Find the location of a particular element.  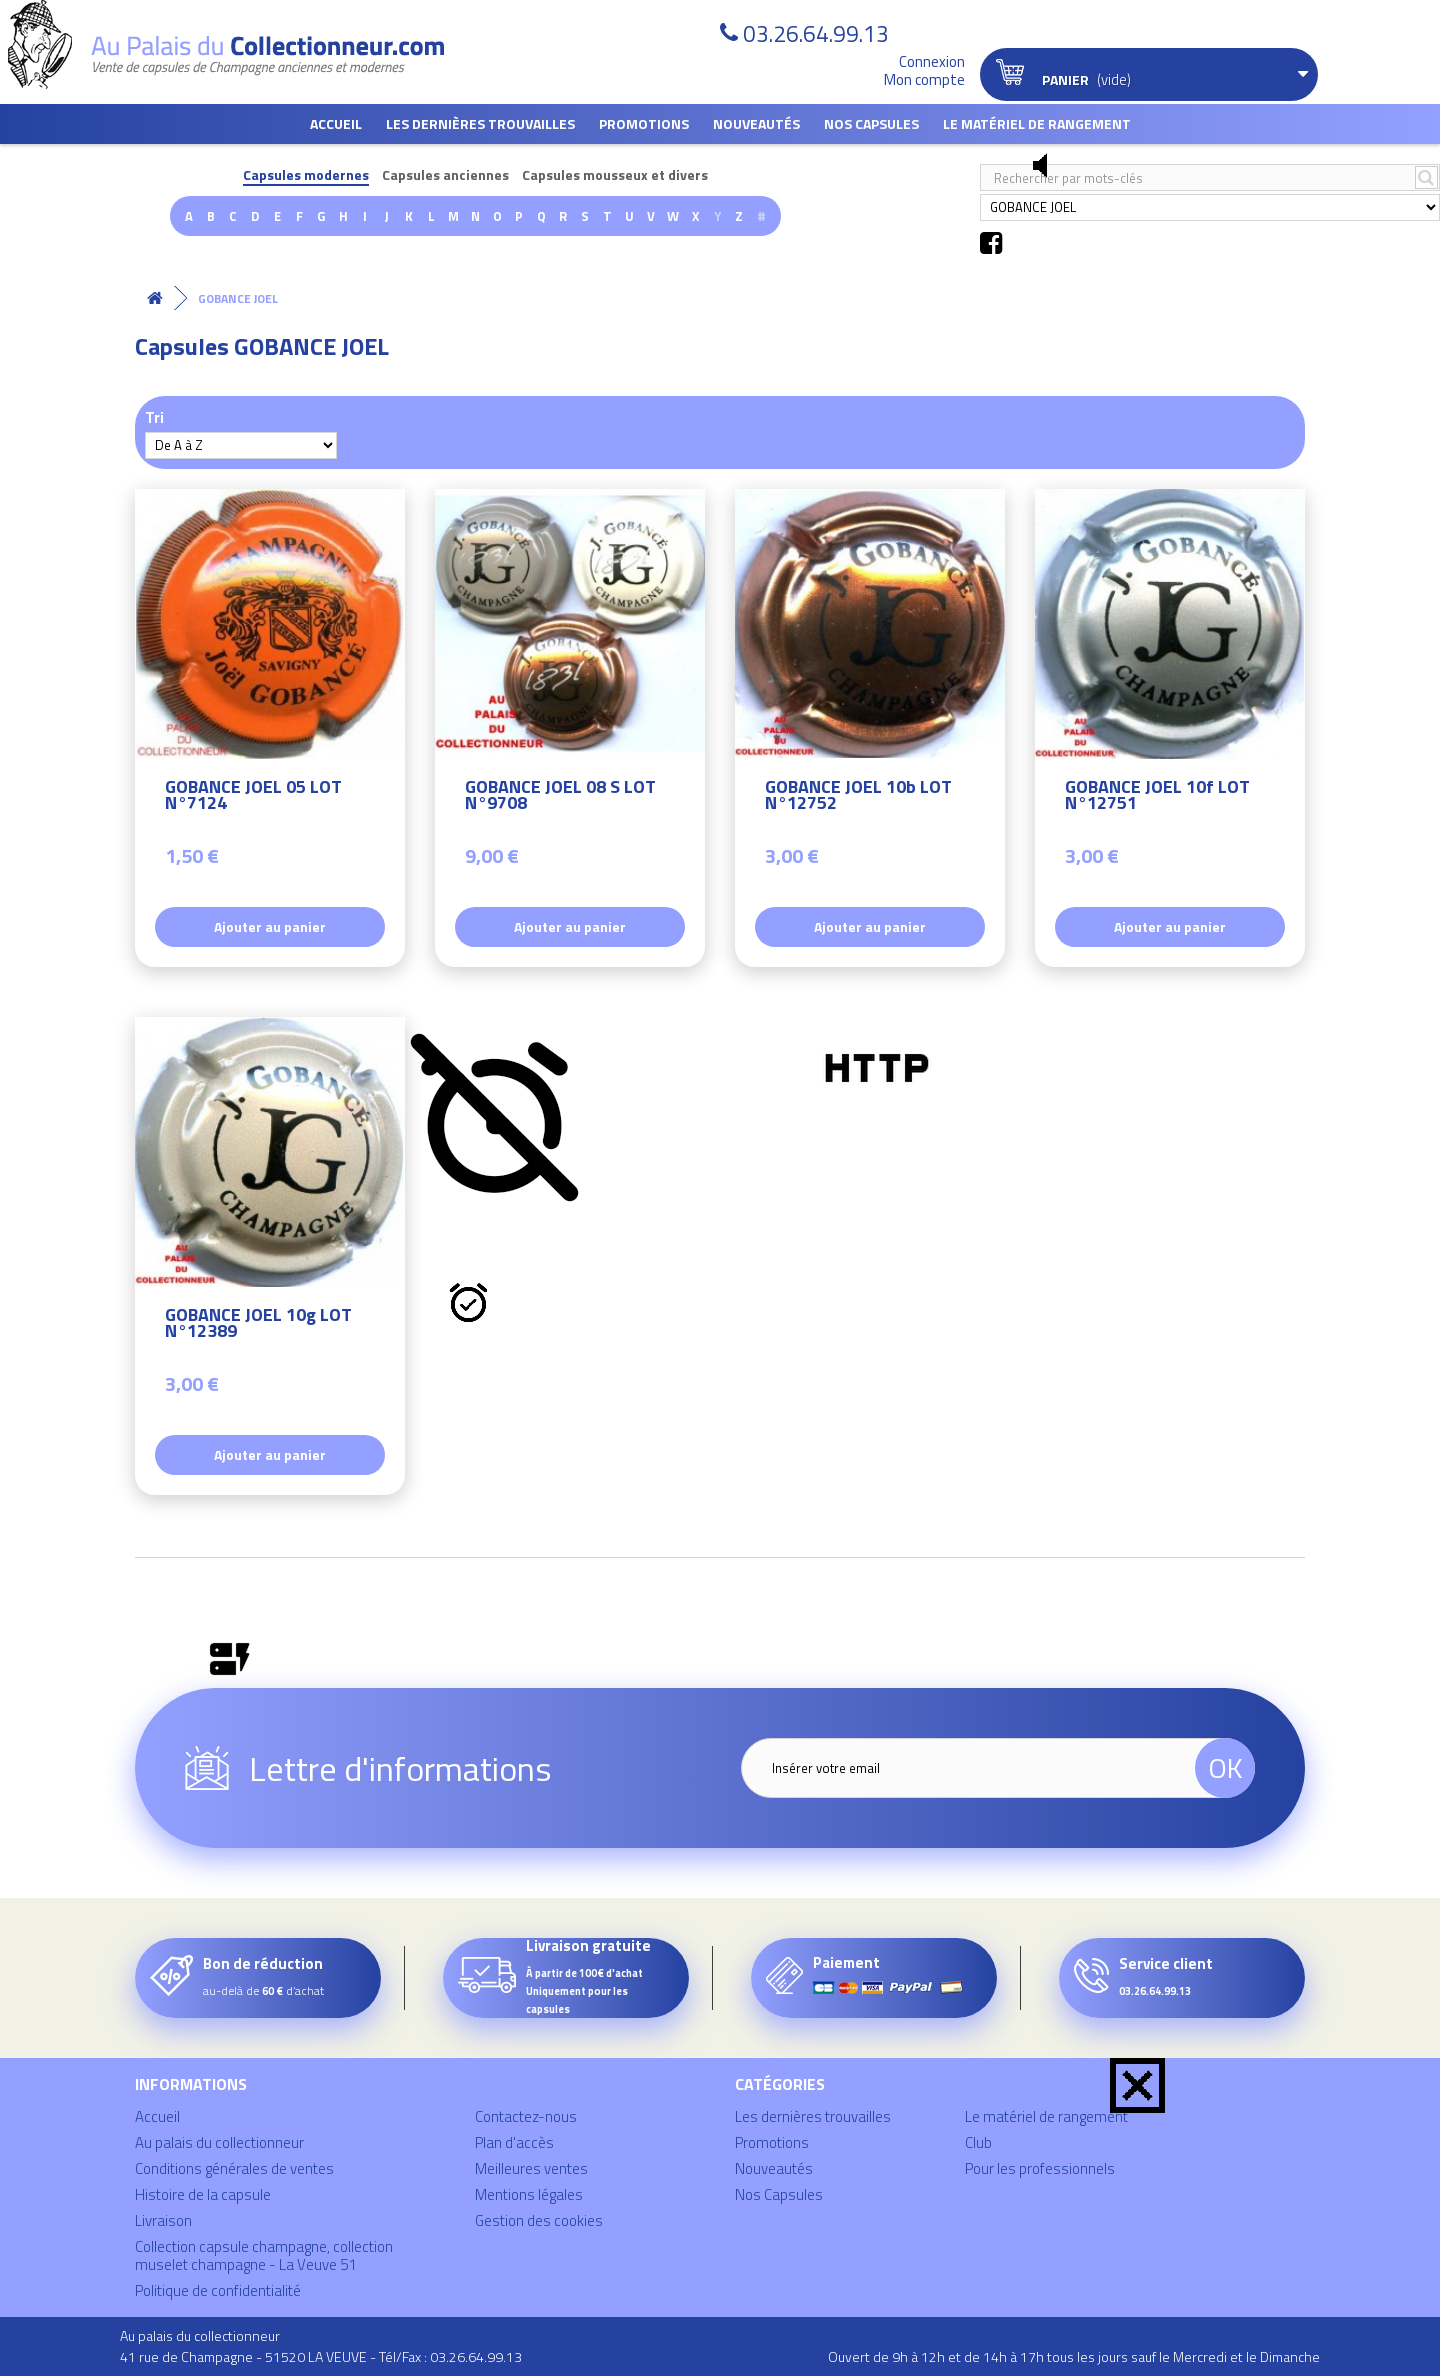

disable or turn off alarm is located at coordinates (494, 1117).